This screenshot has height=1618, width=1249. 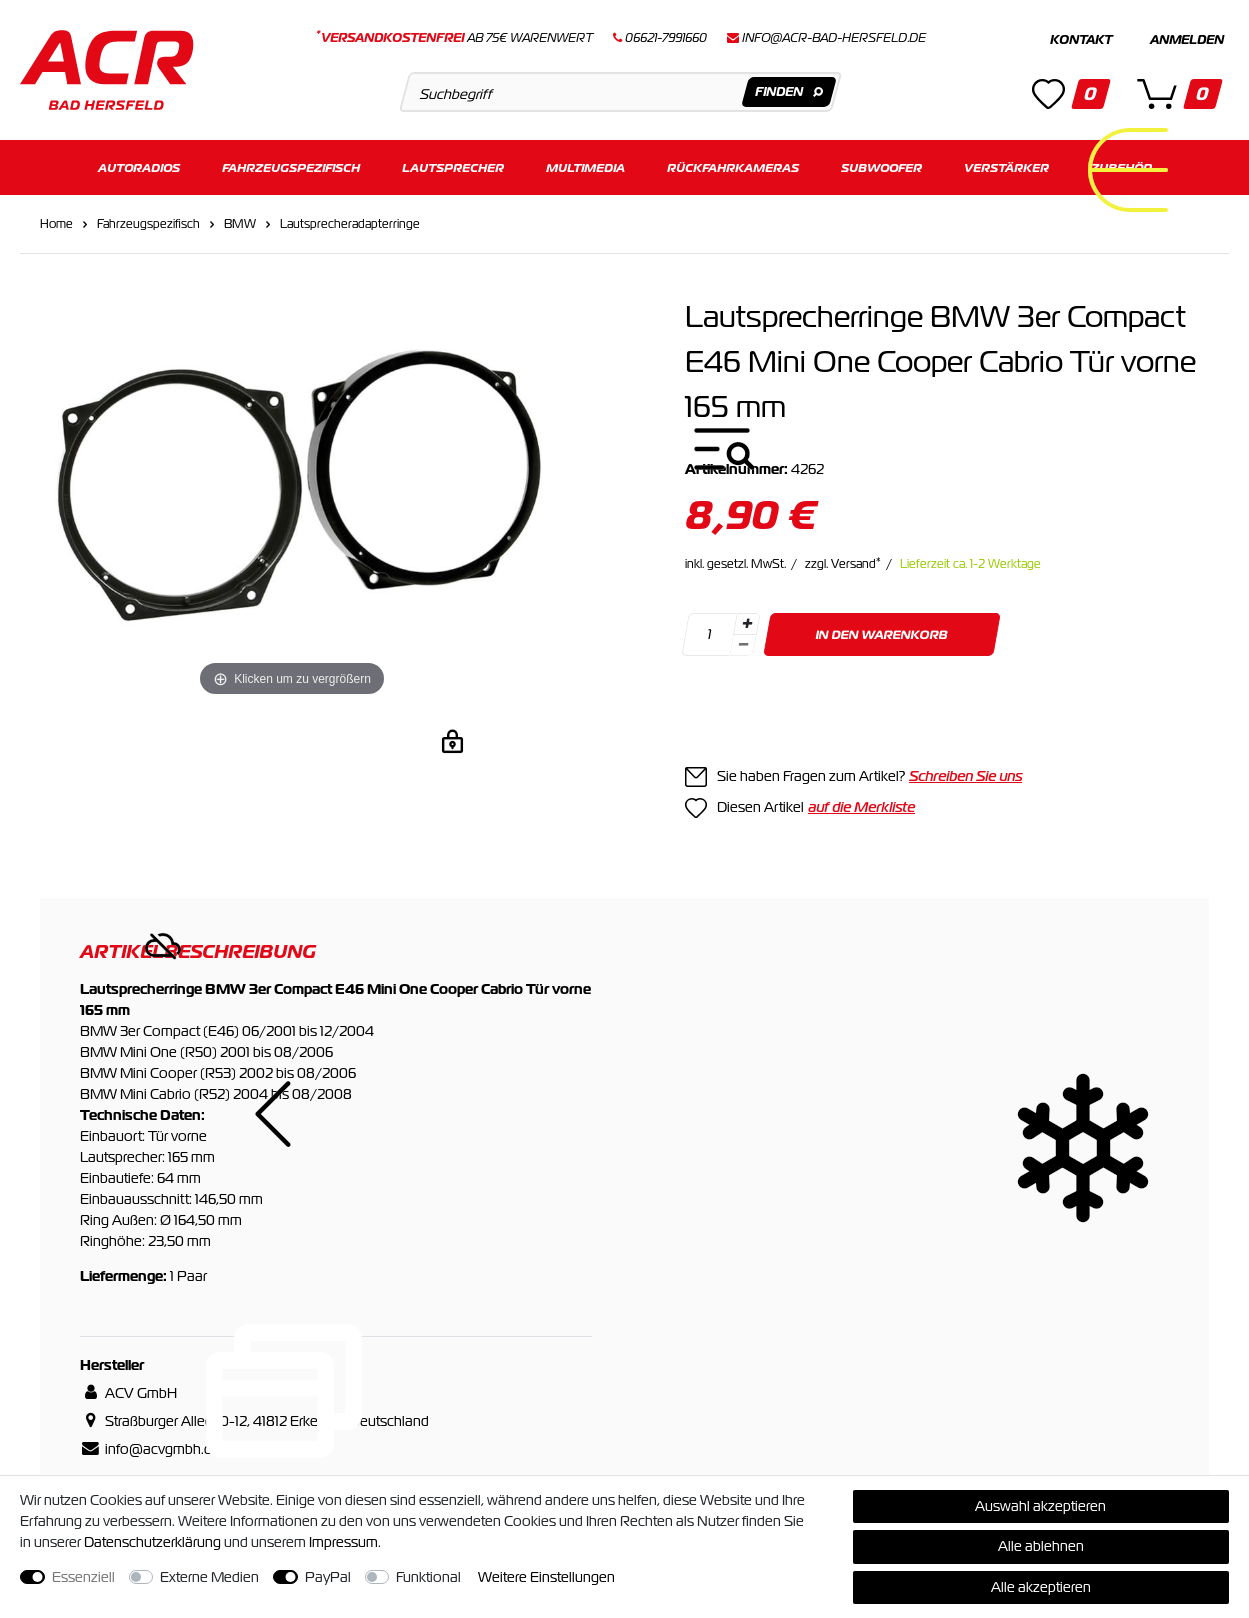 I want to click on activate cooling or air conditioning mode, so click(x=1083, y=1148).